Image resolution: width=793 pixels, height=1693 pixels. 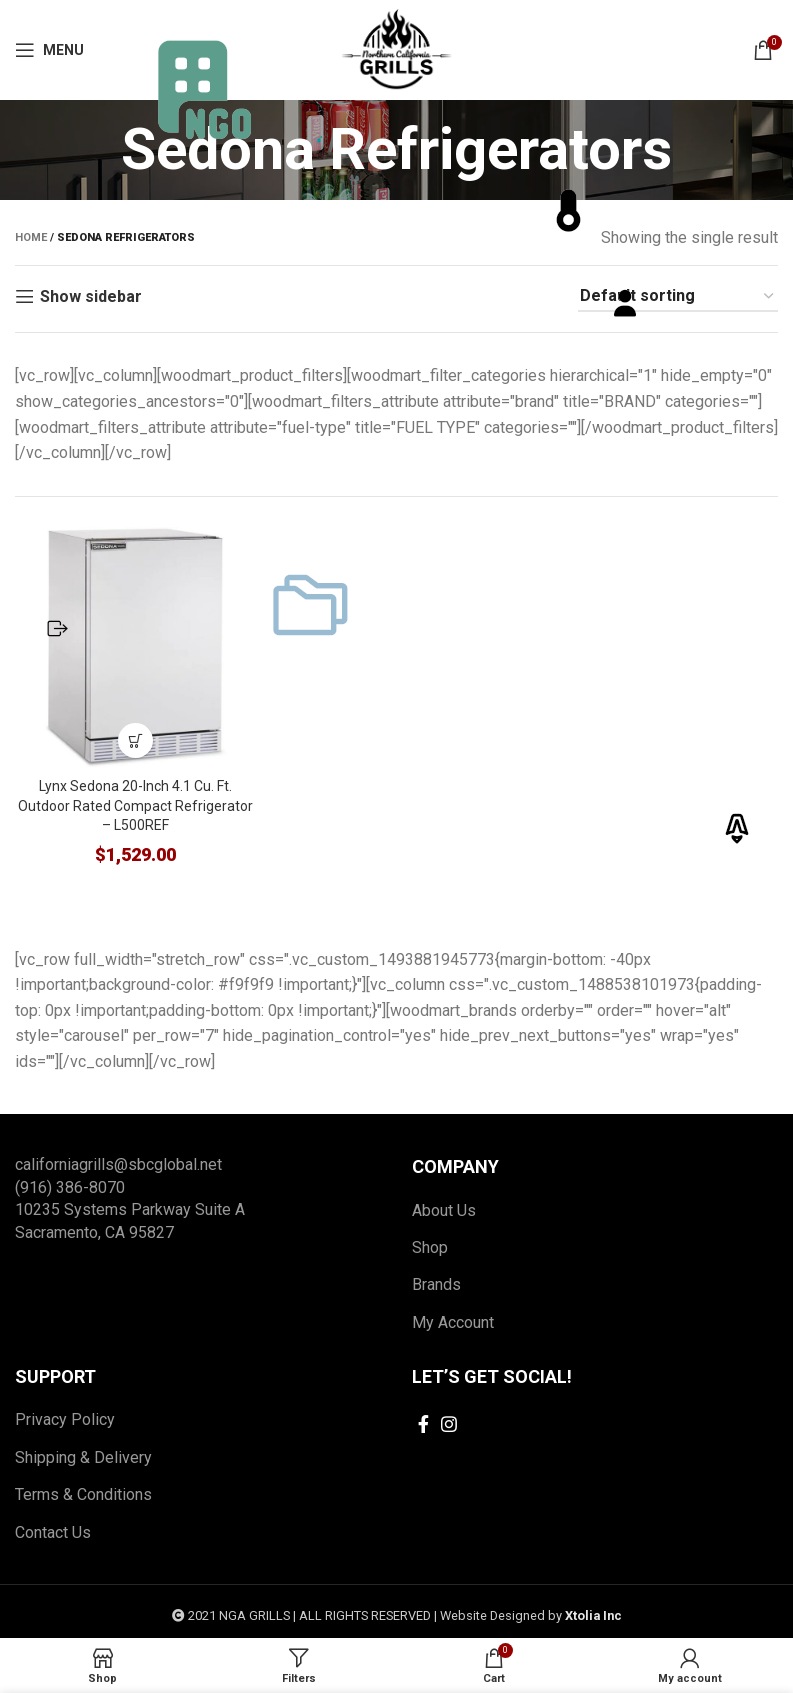 What do you see at coordinates (198, 86) in the screenshot?
I see `navigate to non-governmental organization directory` at bounding box center [198, 86].